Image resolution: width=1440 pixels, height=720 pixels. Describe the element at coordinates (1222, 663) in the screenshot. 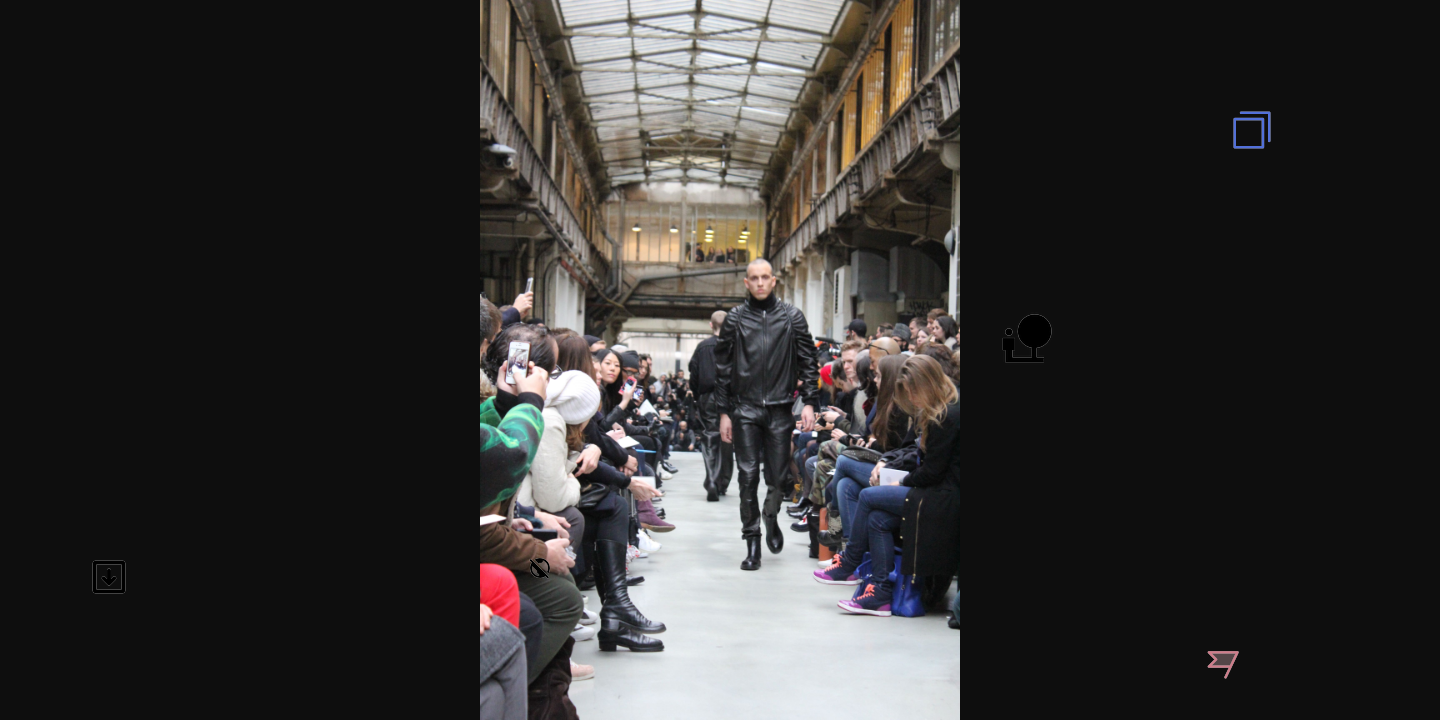

I see `flag or bookmark an item` at that location.